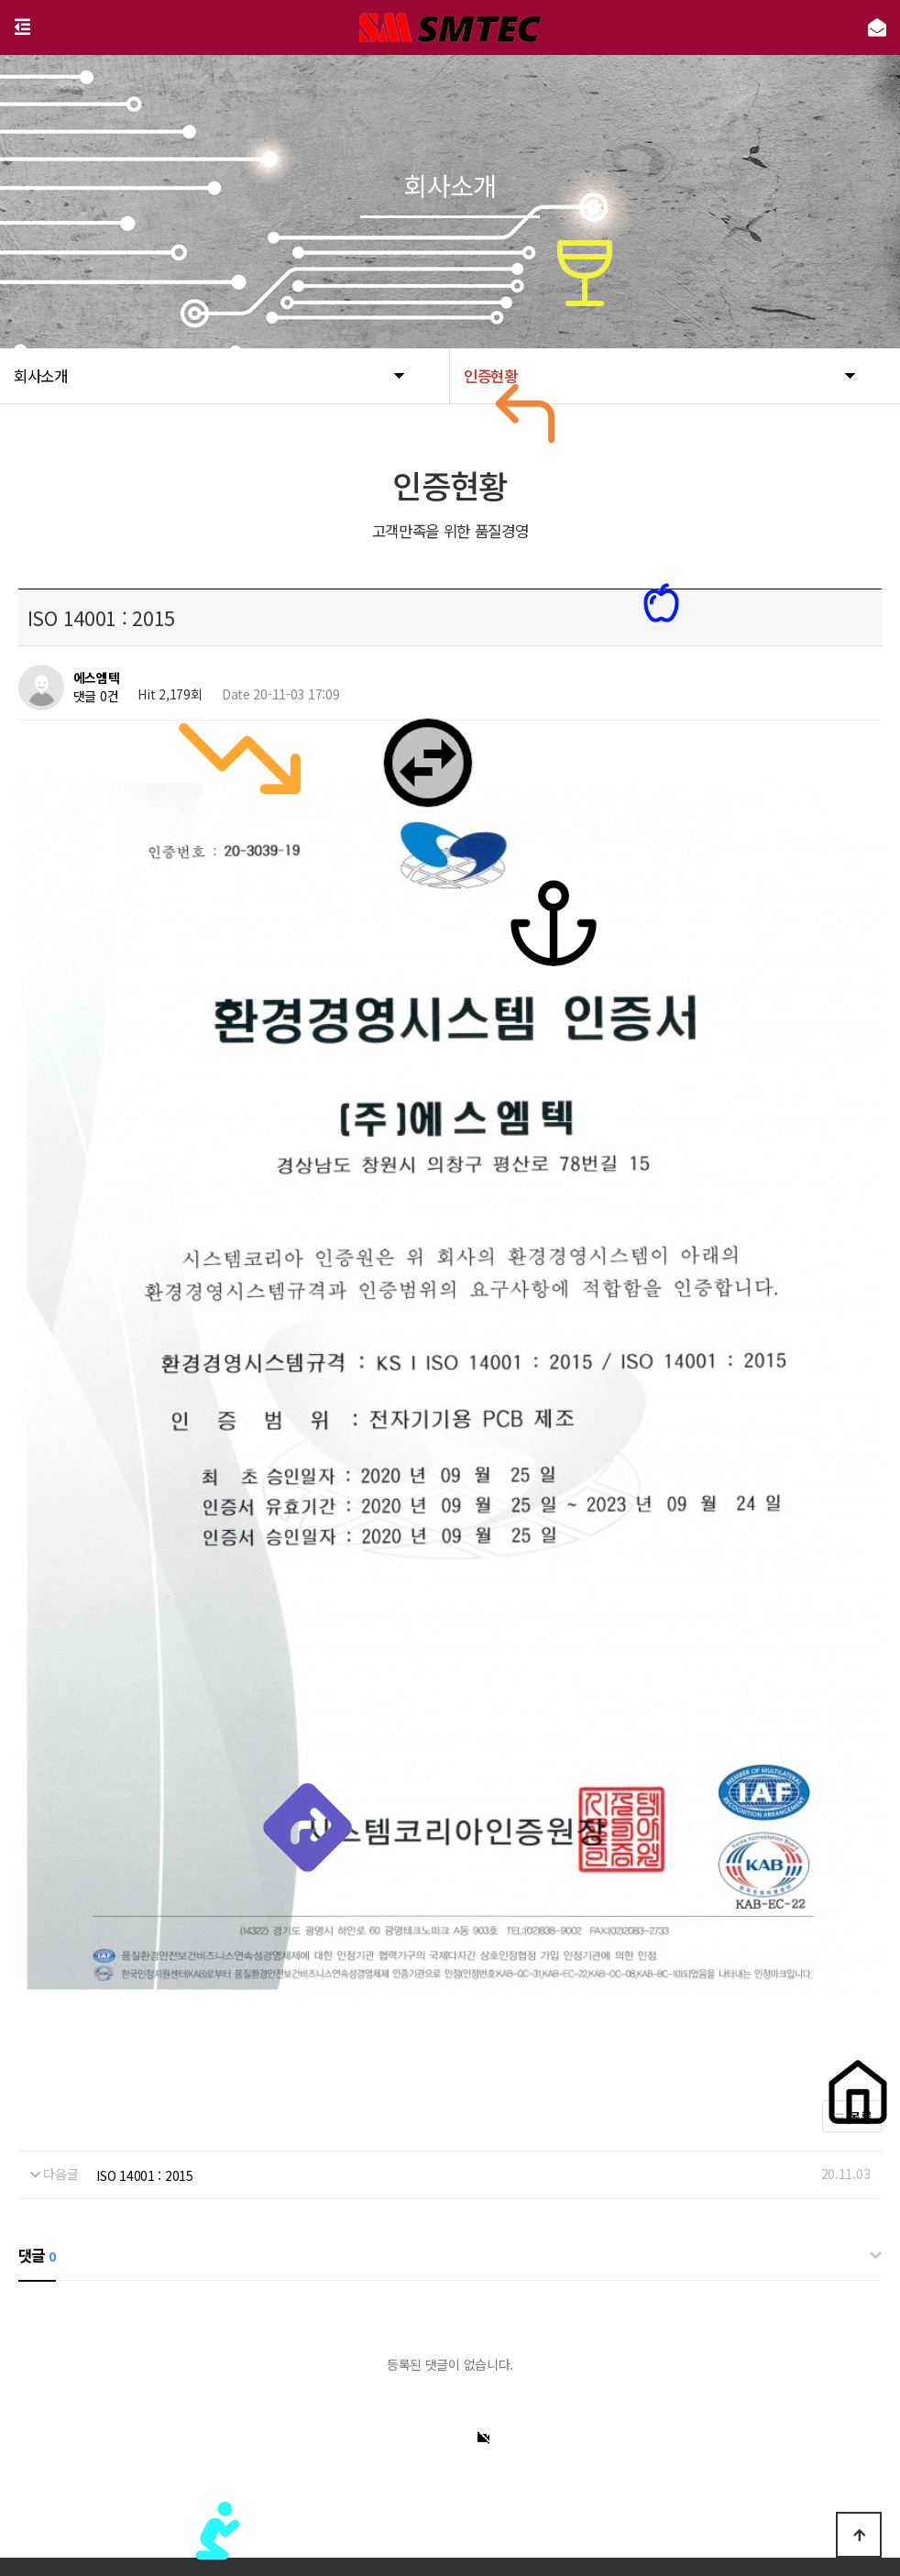 Image resolution: width=900 pixels, height=2576 pixels. I want to click on go back to the previous screen, so click(525, 413).